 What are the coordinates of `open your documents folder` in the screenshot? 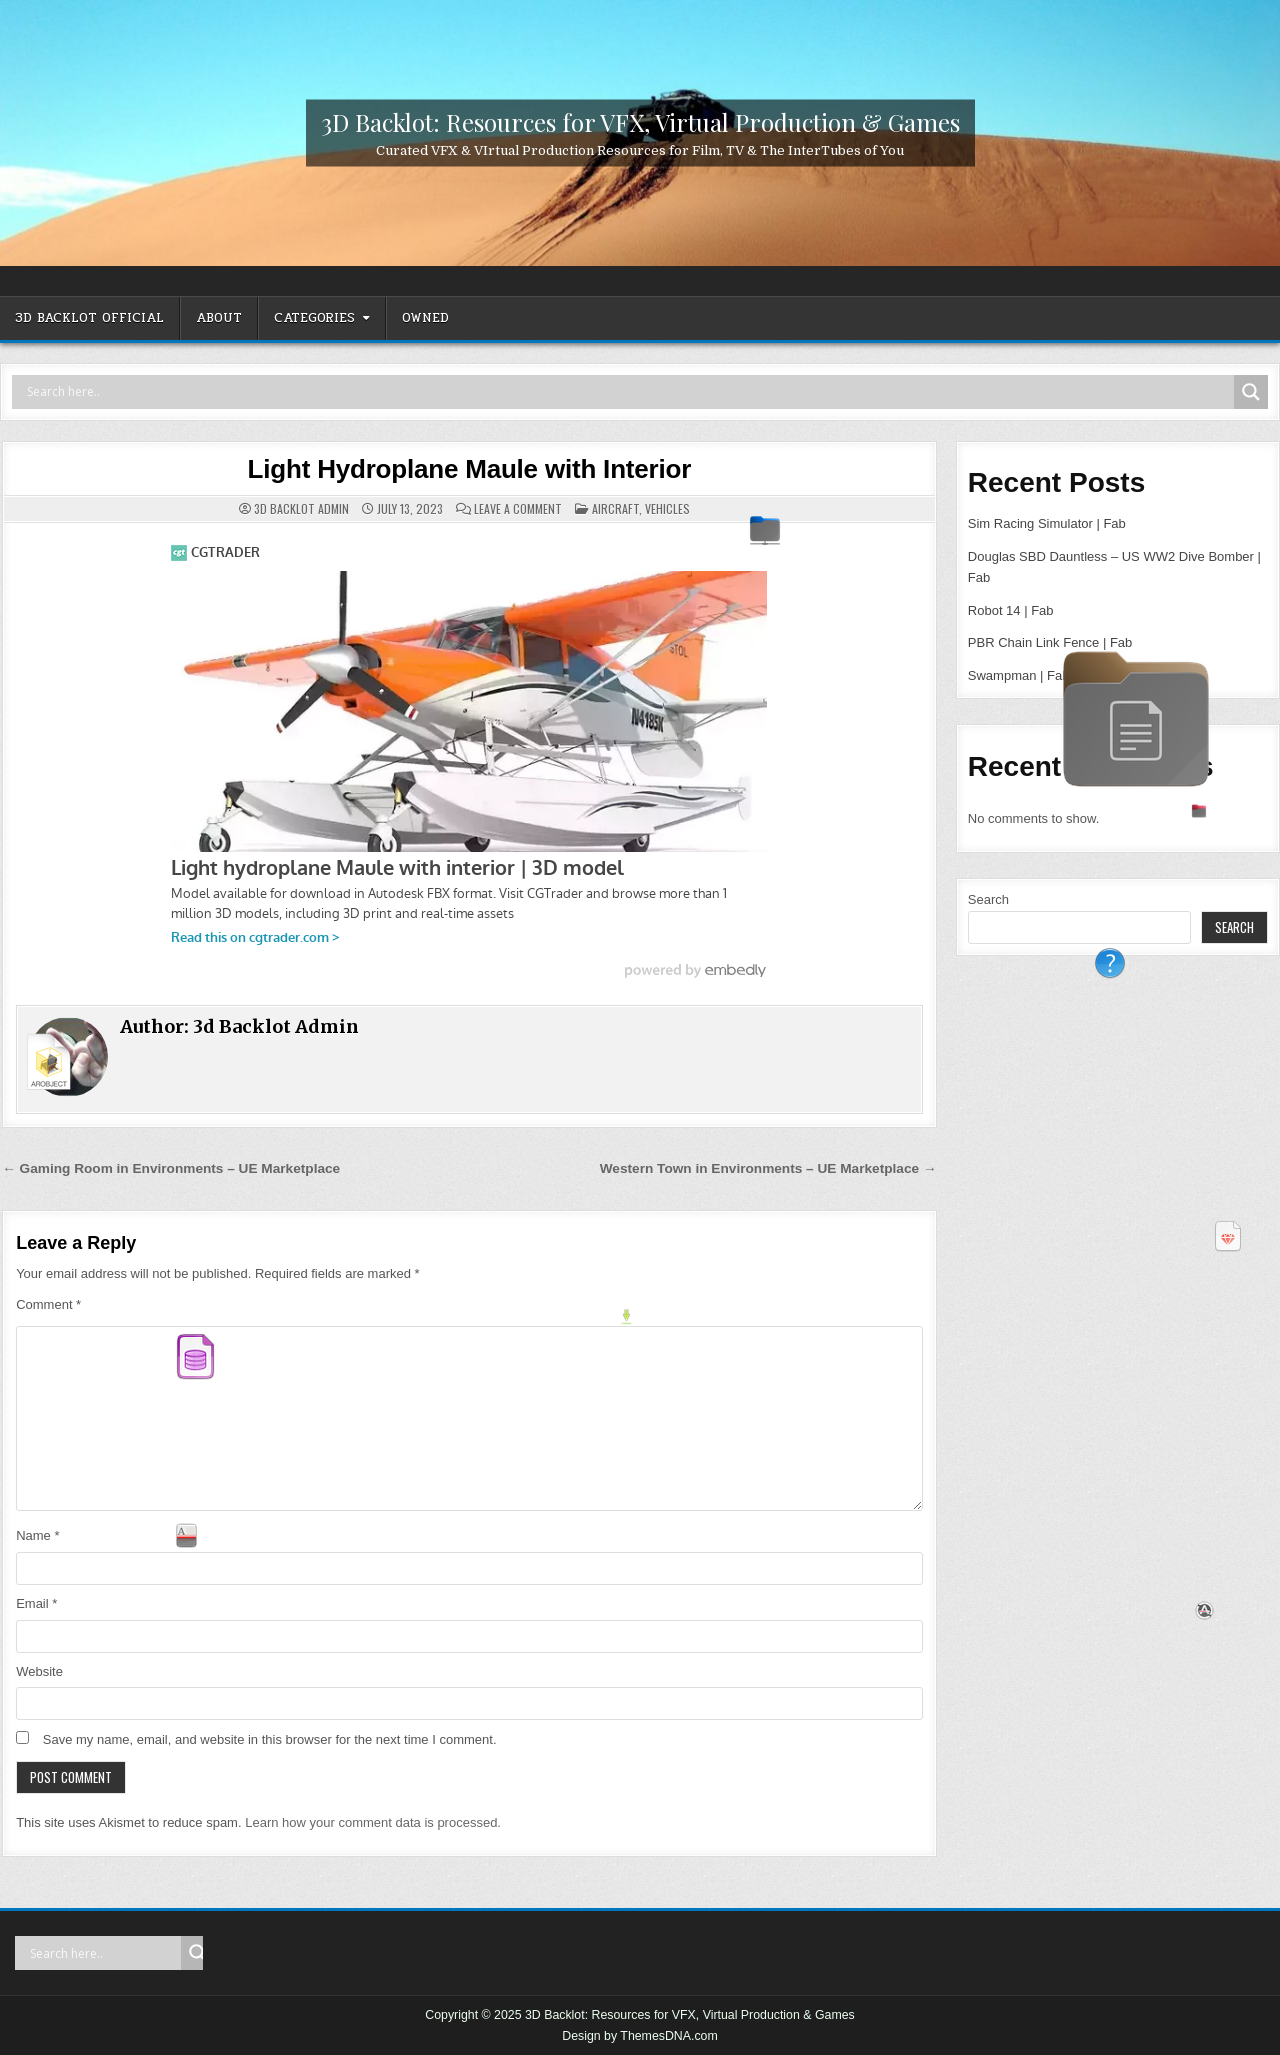 It's located at (1136, 719).